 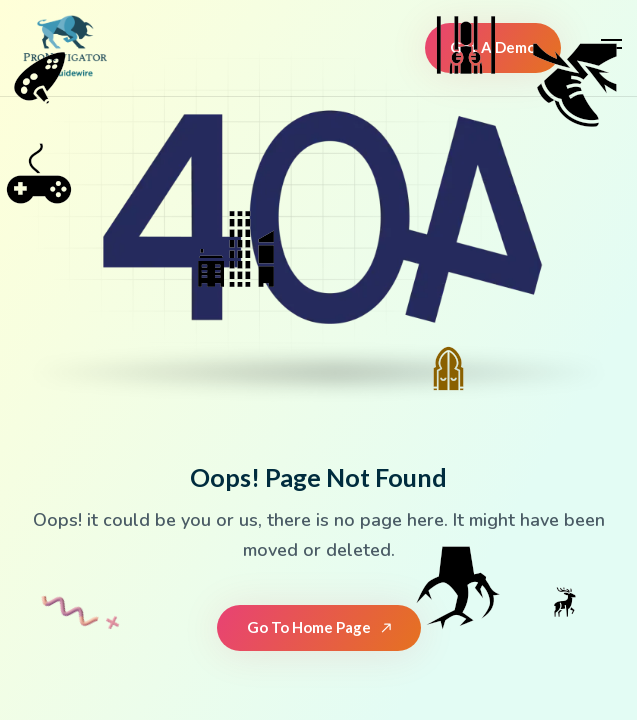 What do you see at coordinates (458, 588) in the screenshot?
I see `view root system or underground elements` at bounding box center [458, 588].